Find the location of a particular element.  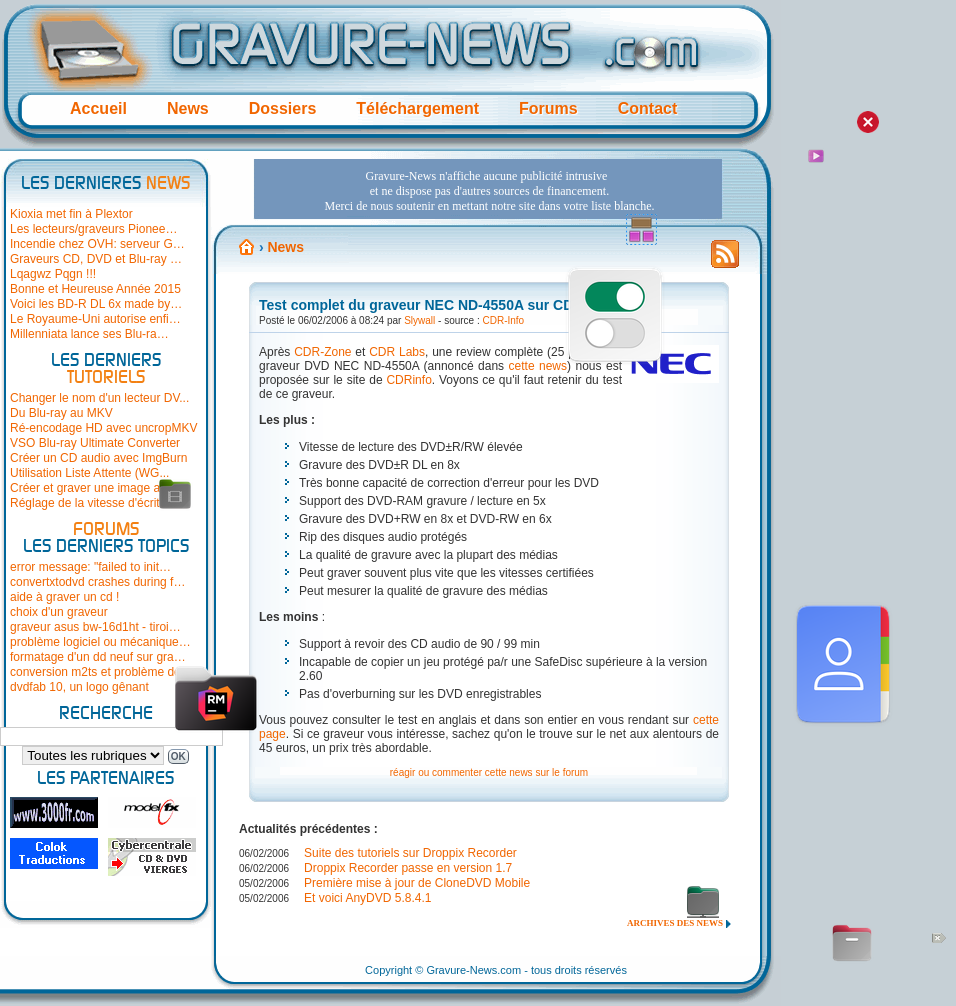

access a remote or network folder is located at coordinates (703, 902).